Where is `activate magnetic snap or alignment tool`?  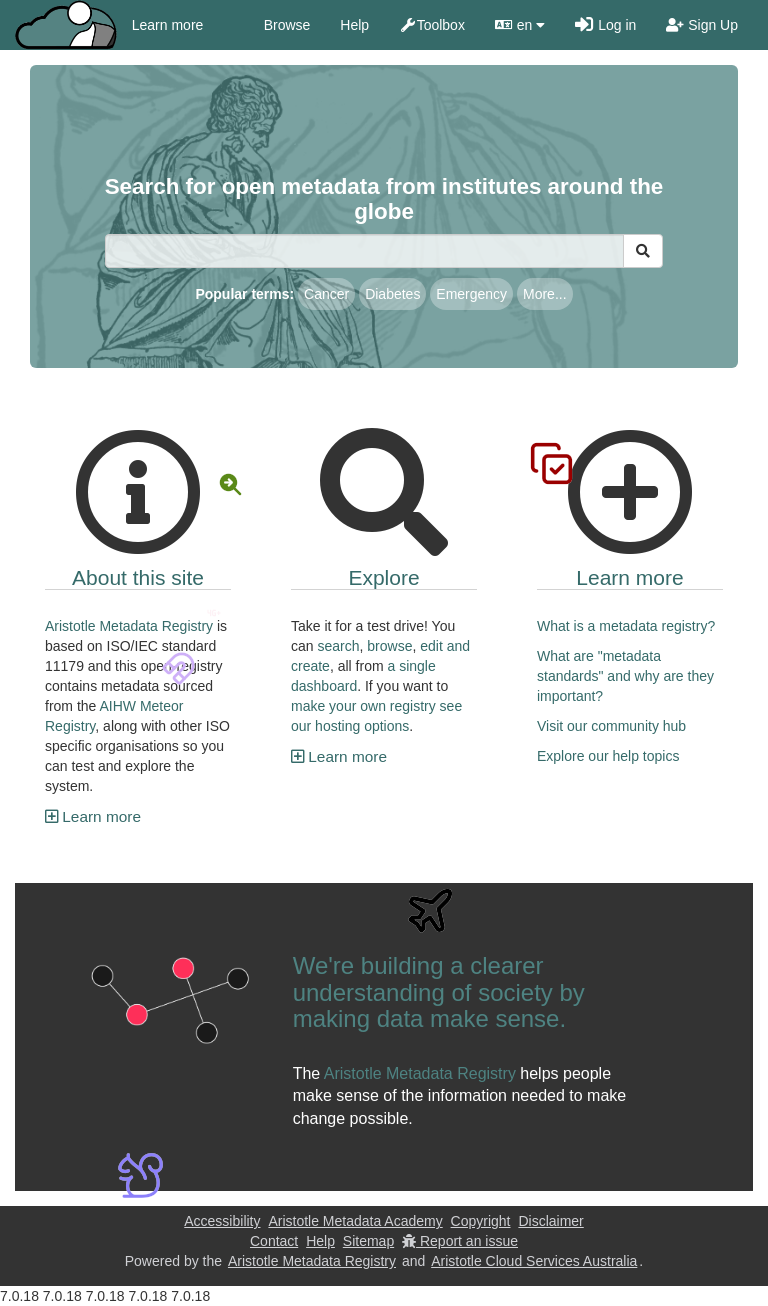 activate magnetic snap or alignment tool is located at coordinates (178, 668).